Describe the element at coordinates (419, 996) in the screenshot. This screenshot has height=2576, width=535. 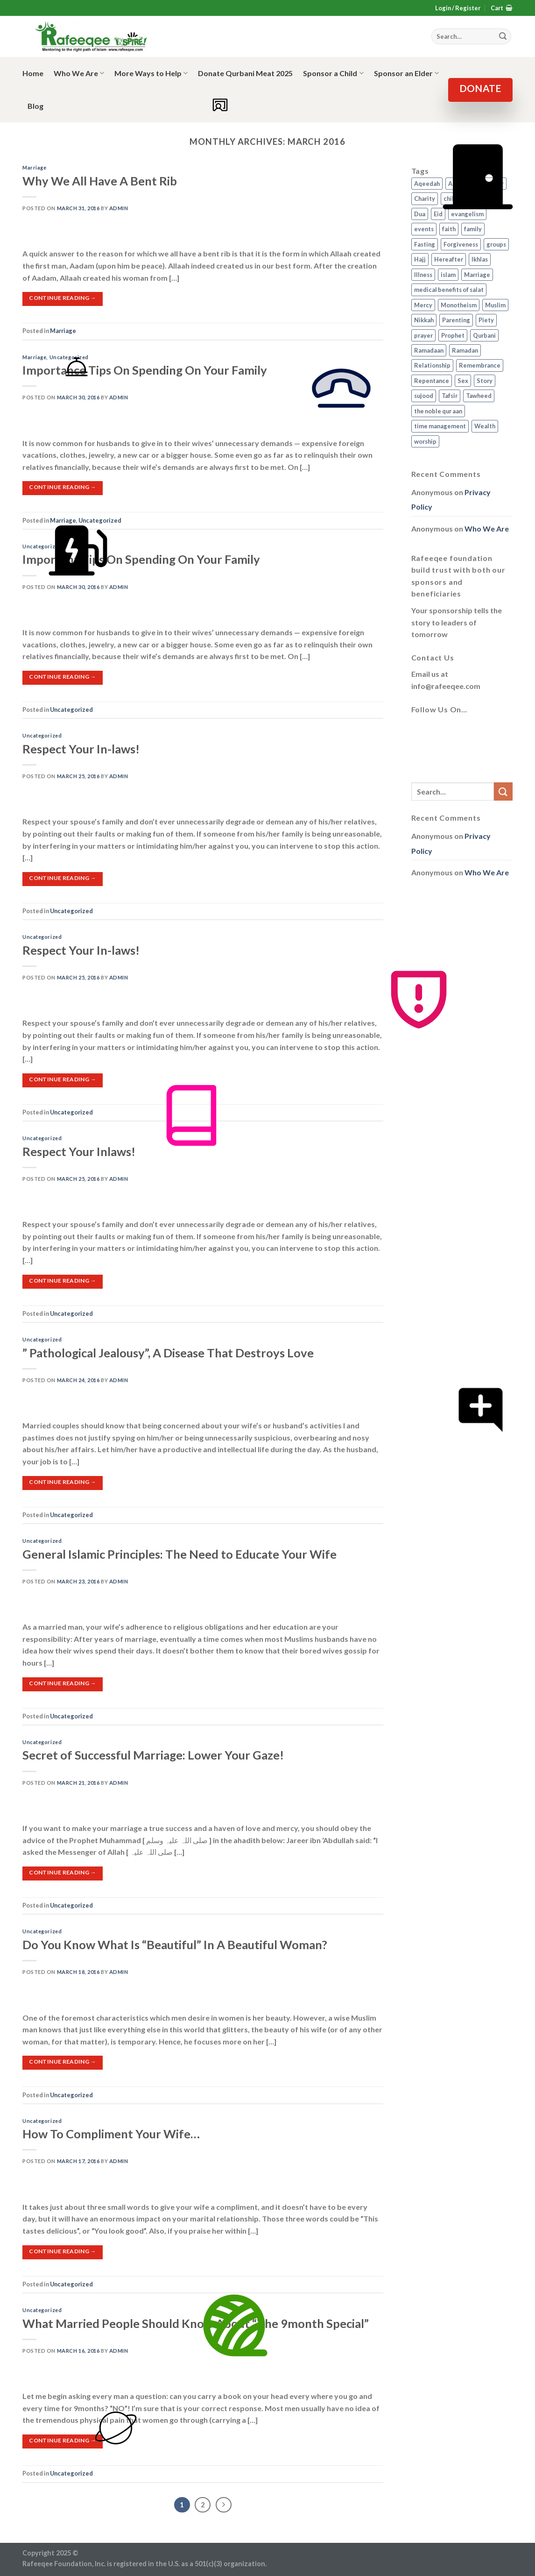
I see `security warning or alert detected` at that location.